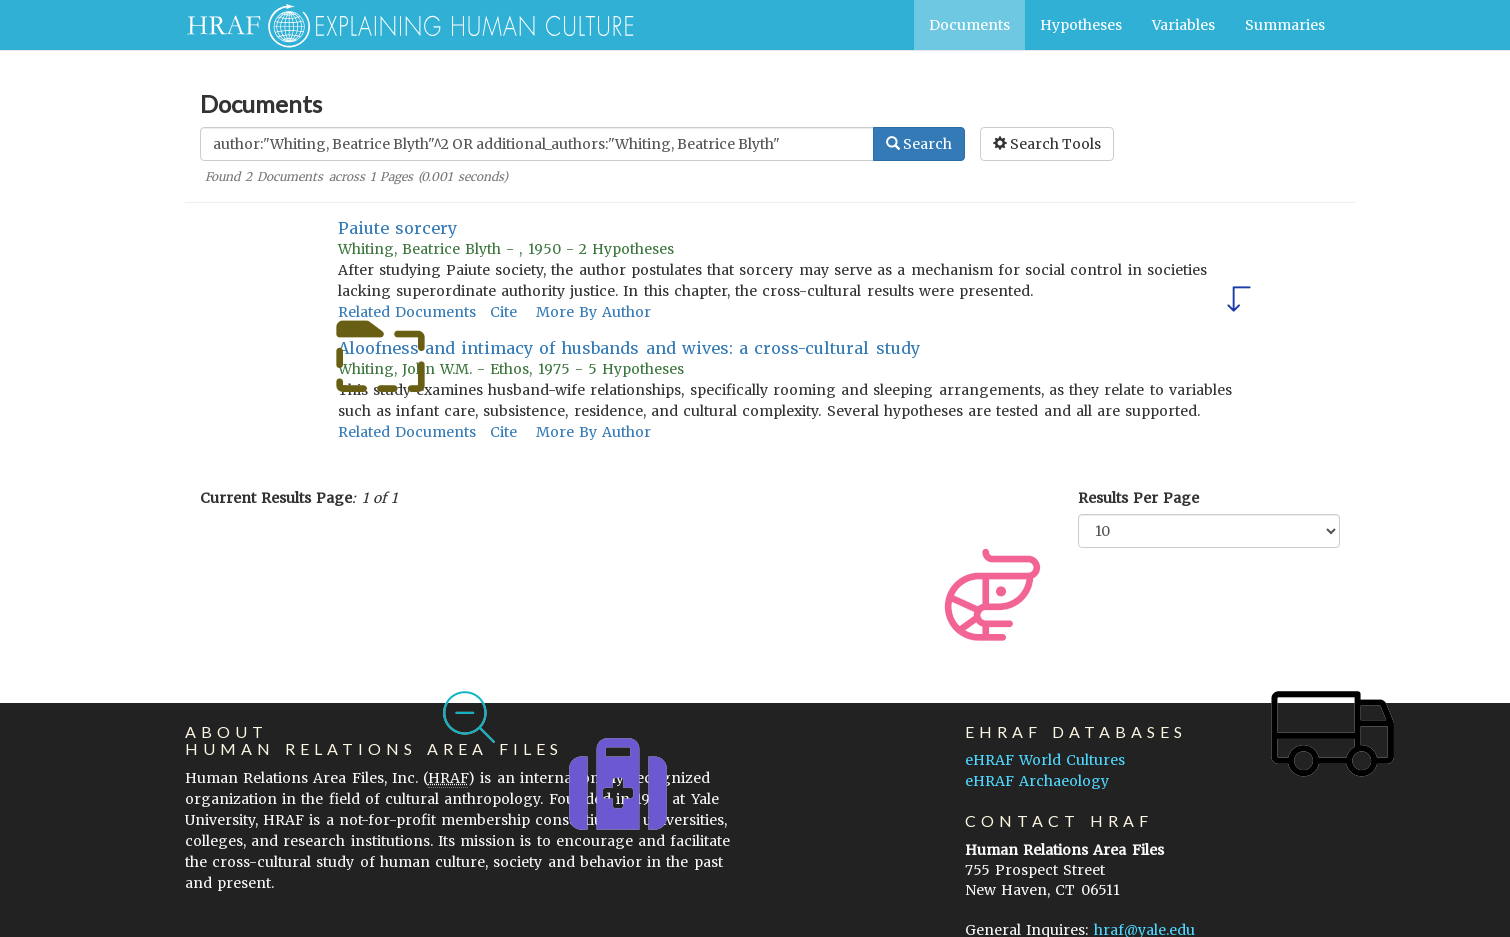 The image size is (1510, 937). I want to click on access medical or health-related information, so click(618, 787).